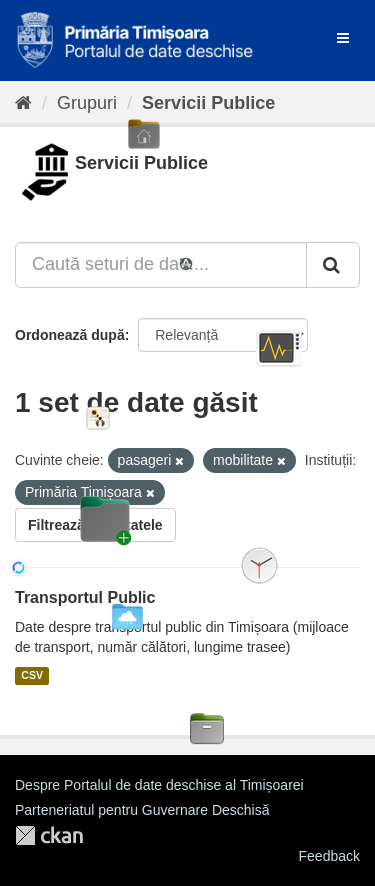 This screenshot has height=886, width=375. Describe the element at coordinates (144, 134) in the screenshot. I see `access your home folder` at that location.